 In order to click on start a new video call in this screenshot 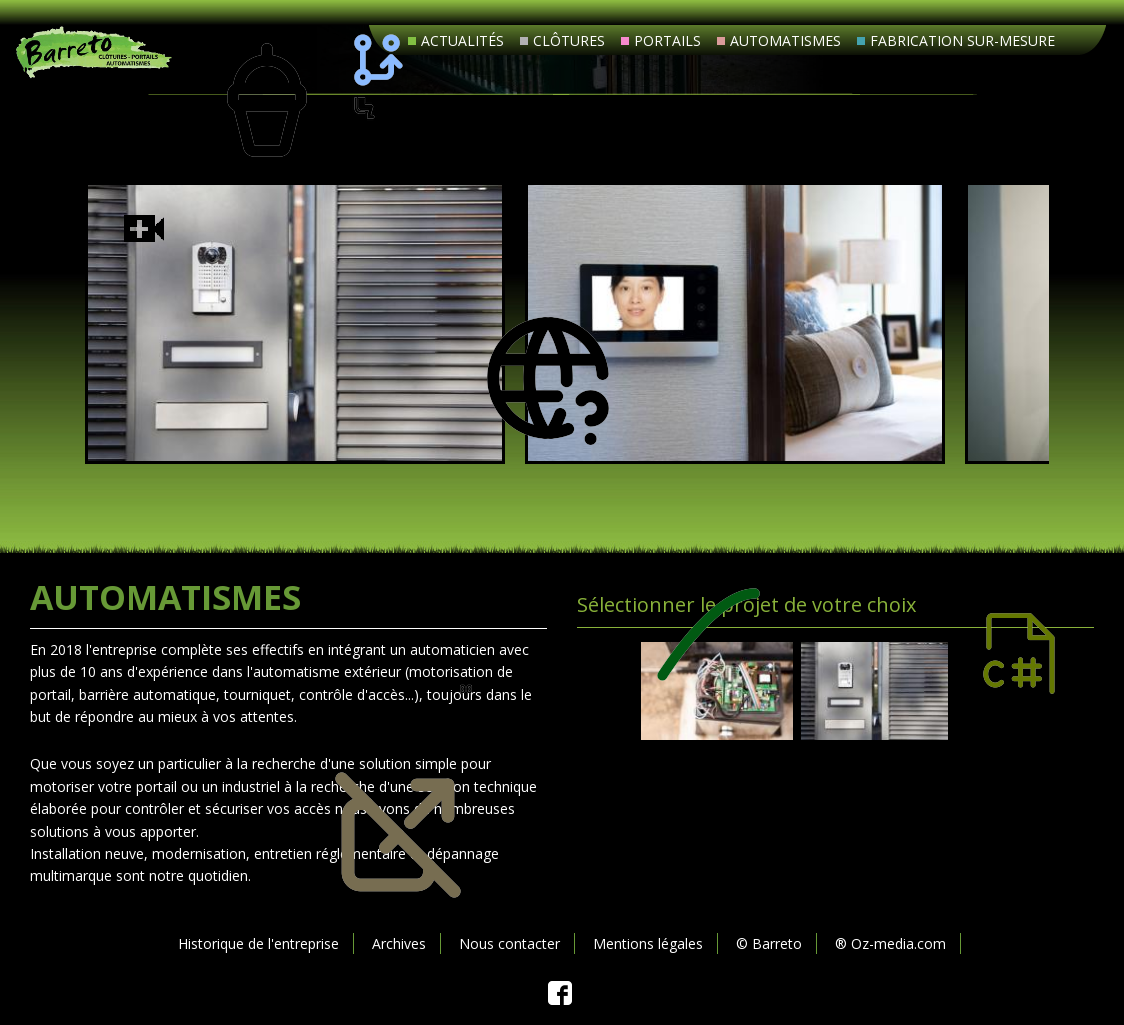, I will do `click(144, 229)`.